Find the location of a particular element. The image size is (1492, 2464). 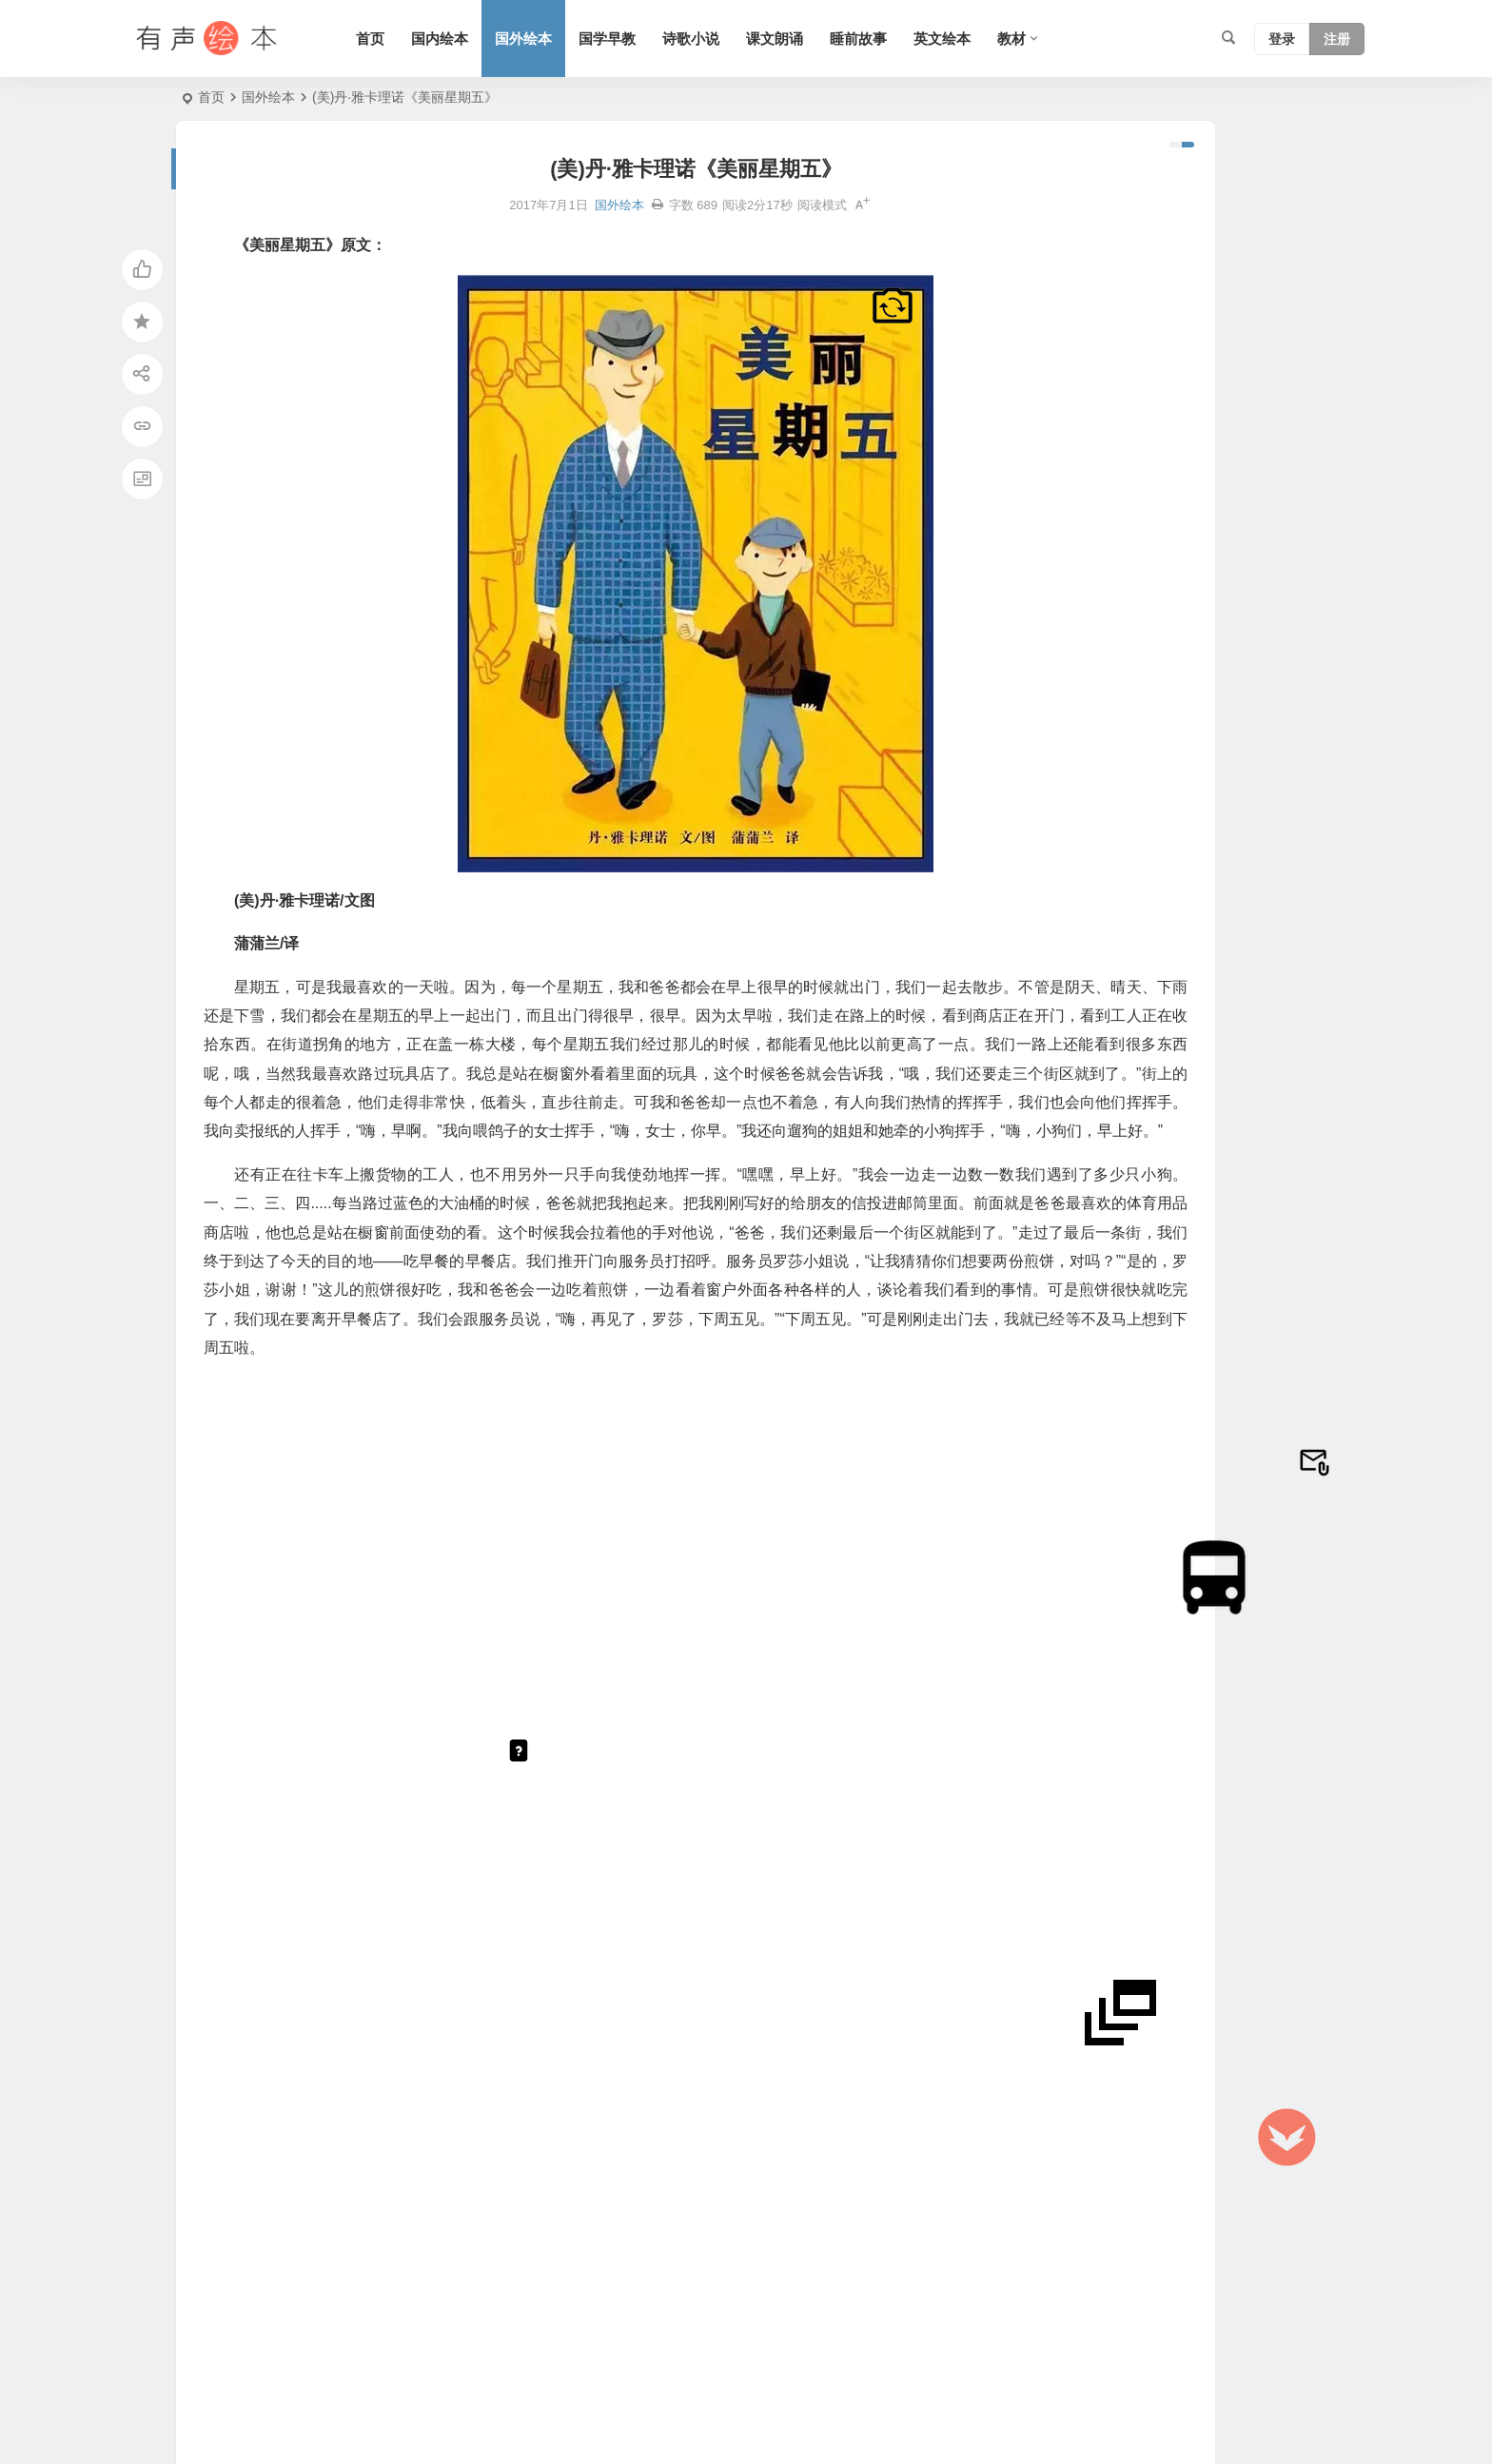

view dynamic or live feed content is located at coordinates (1120, 2012).